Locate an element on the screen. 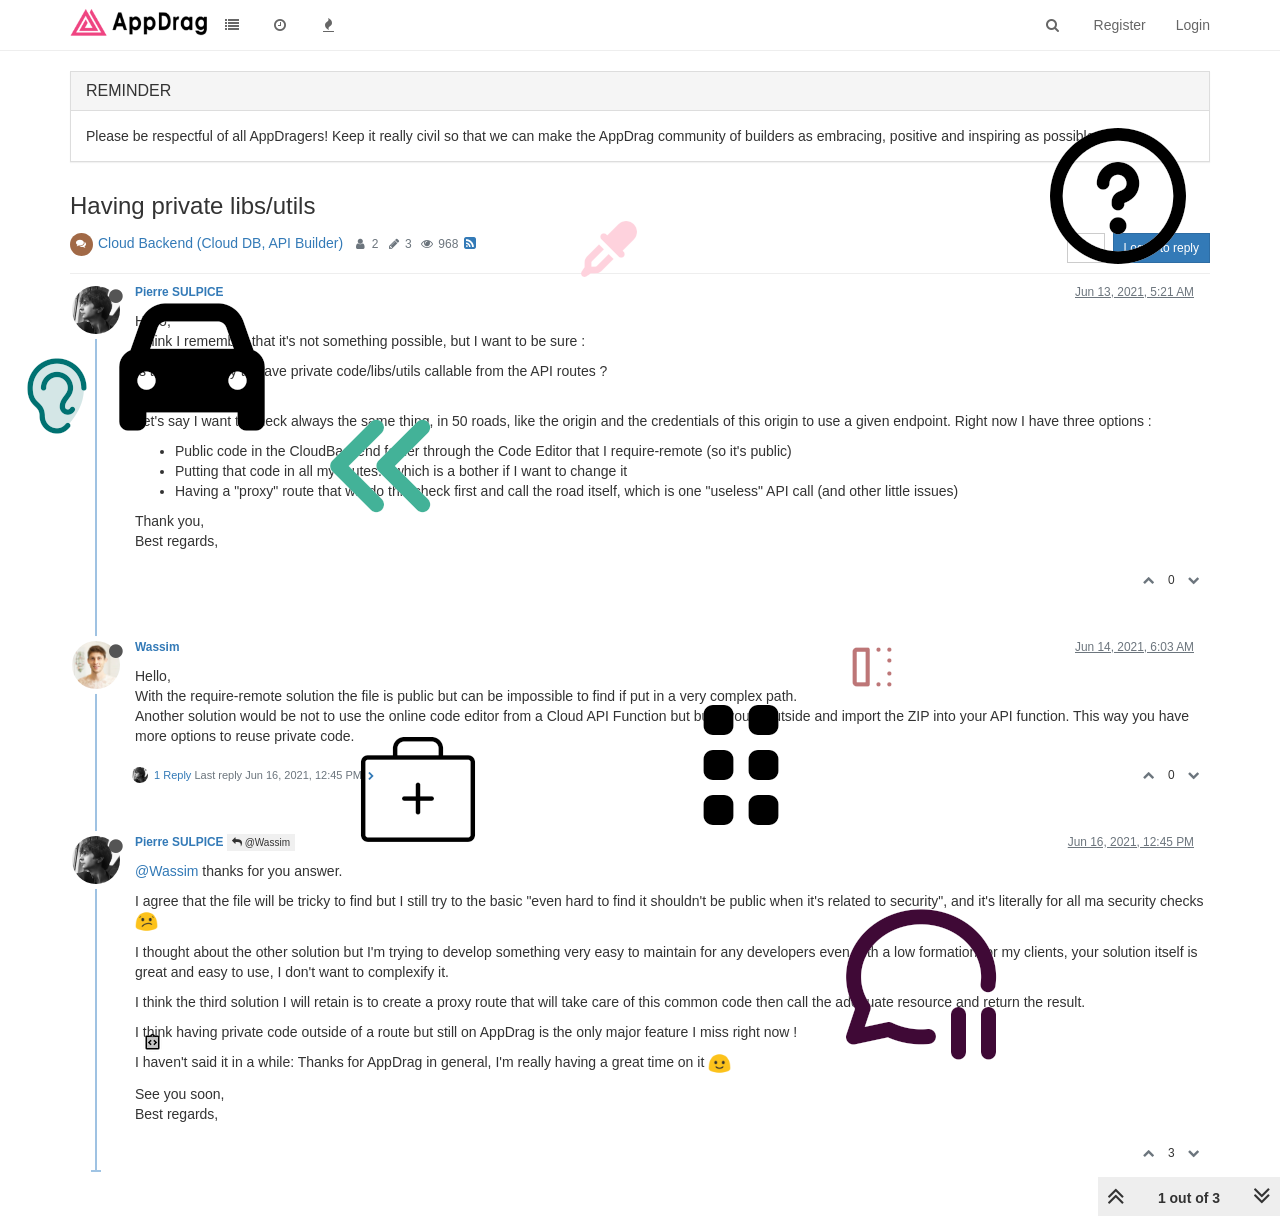 The image size is (1280, 1216). go back to the beginning is located at coordinates (384, 466).